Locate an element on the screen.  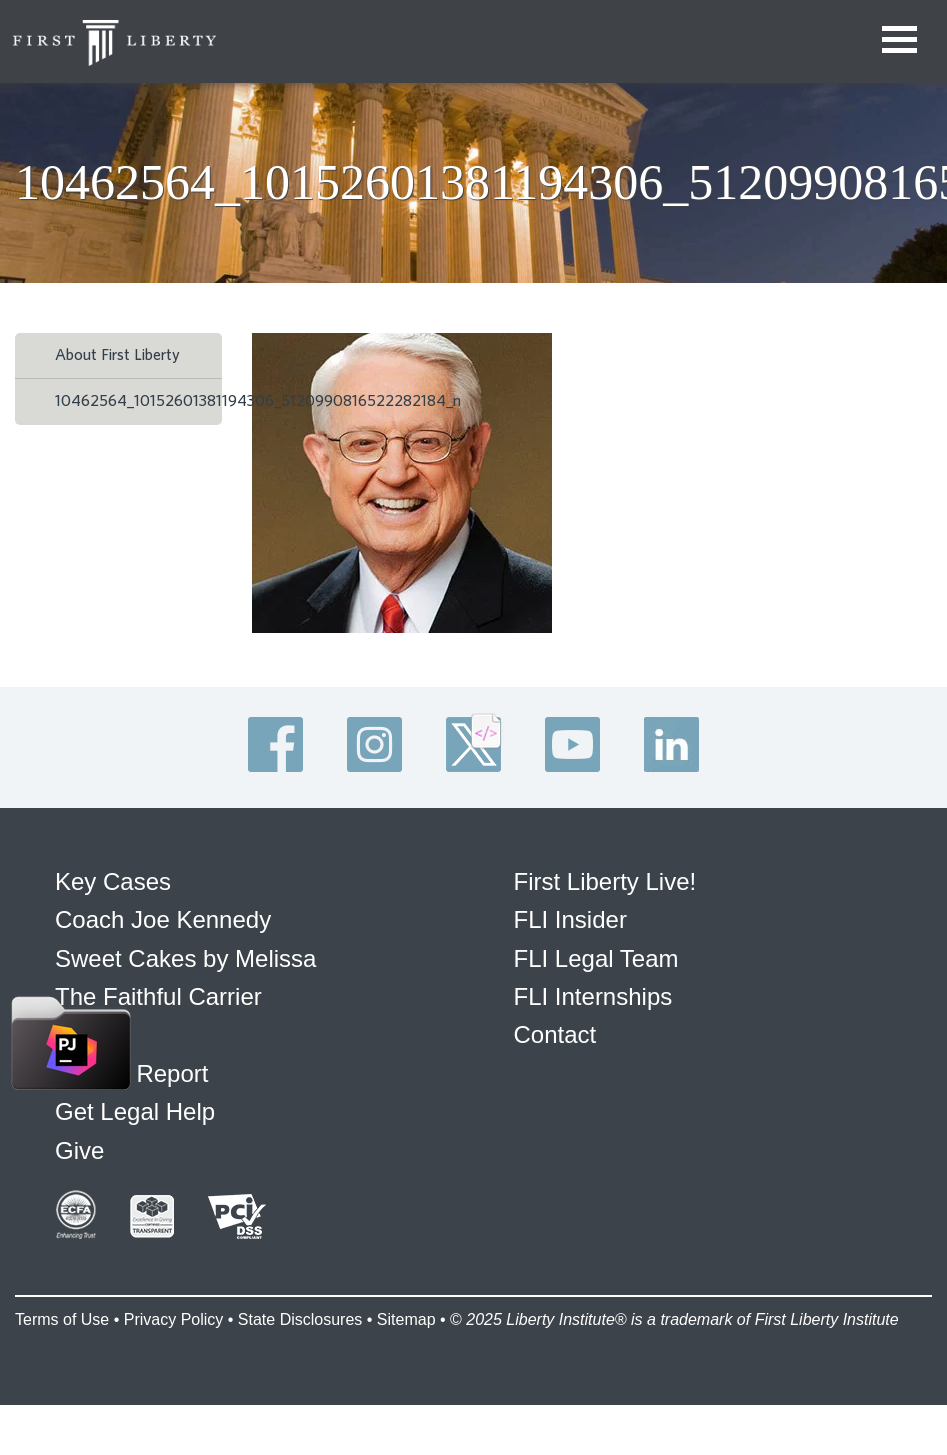
an xml file type indicator is located at coordinates (486, 731).